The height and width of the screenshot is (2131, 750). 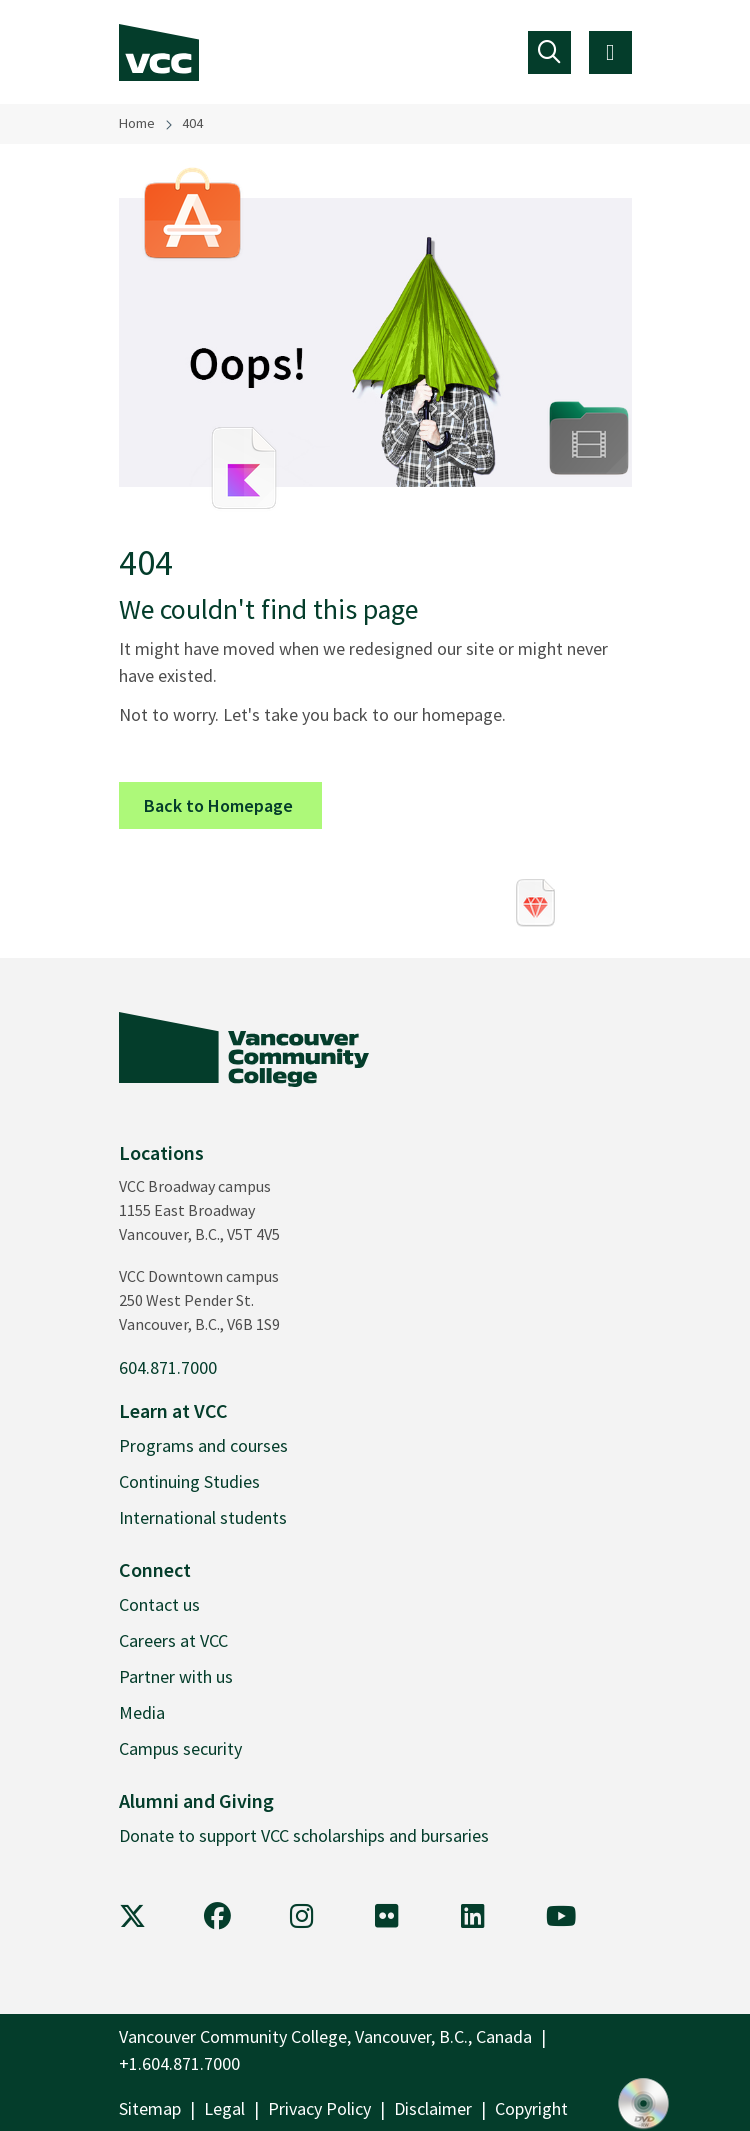 I want to click on a kotlin source code file, so click(x=244, y=468).